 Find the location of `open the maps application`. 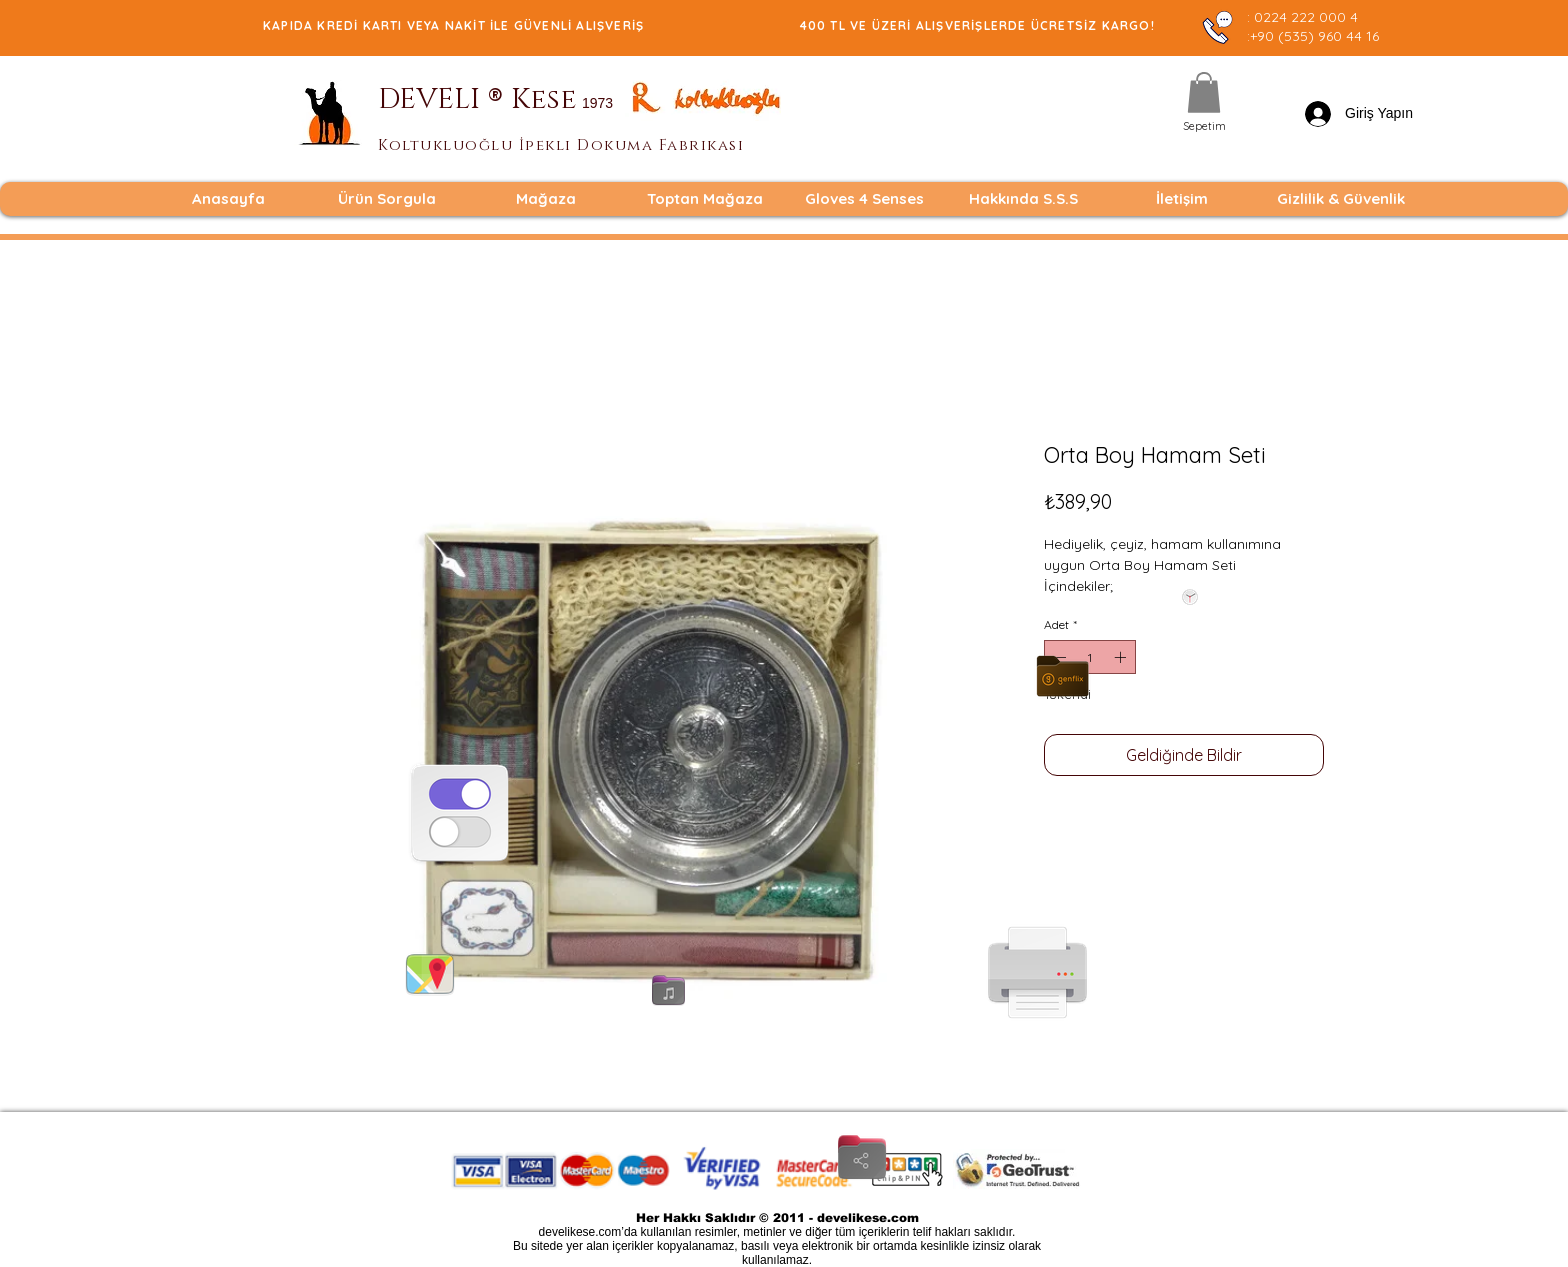

open the maps application is located at coordinates (430, 974).